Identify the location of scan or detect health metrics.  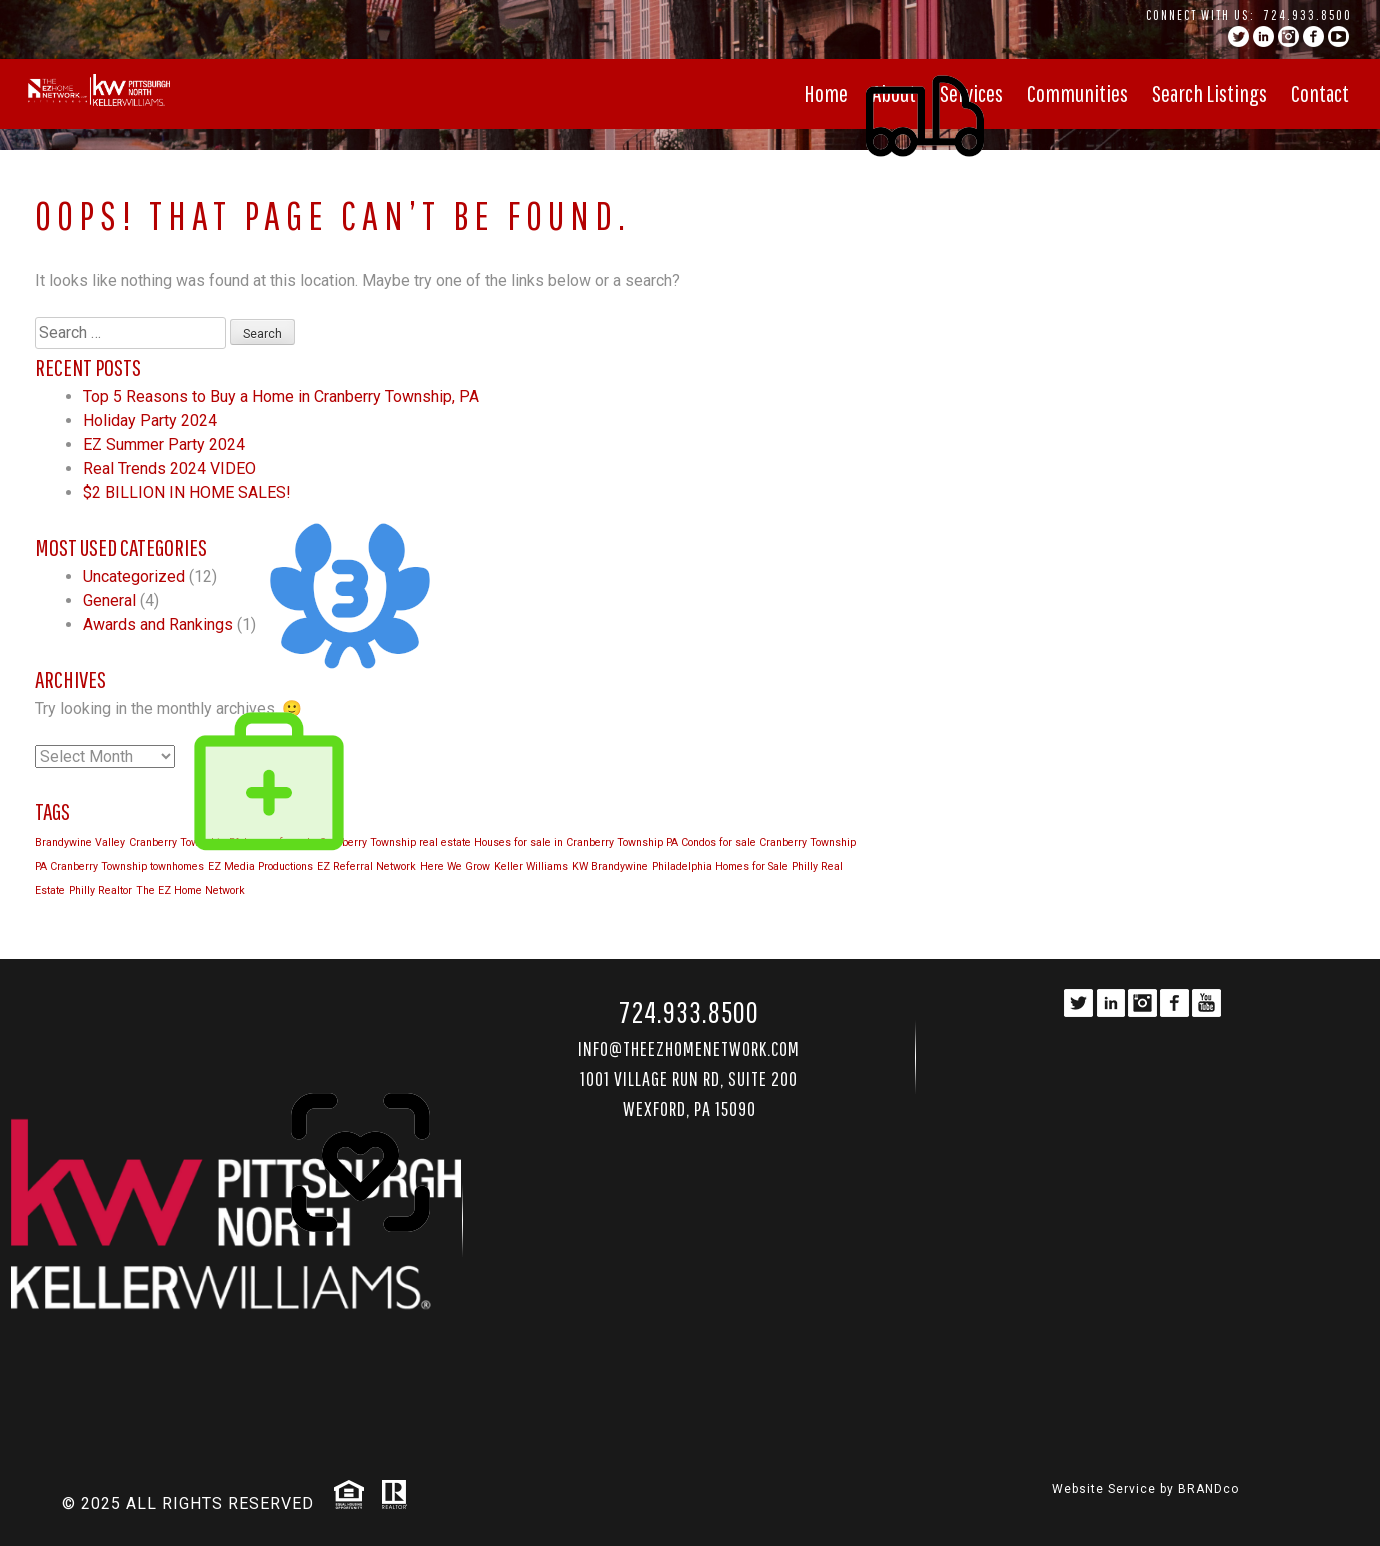
(360, 1162).